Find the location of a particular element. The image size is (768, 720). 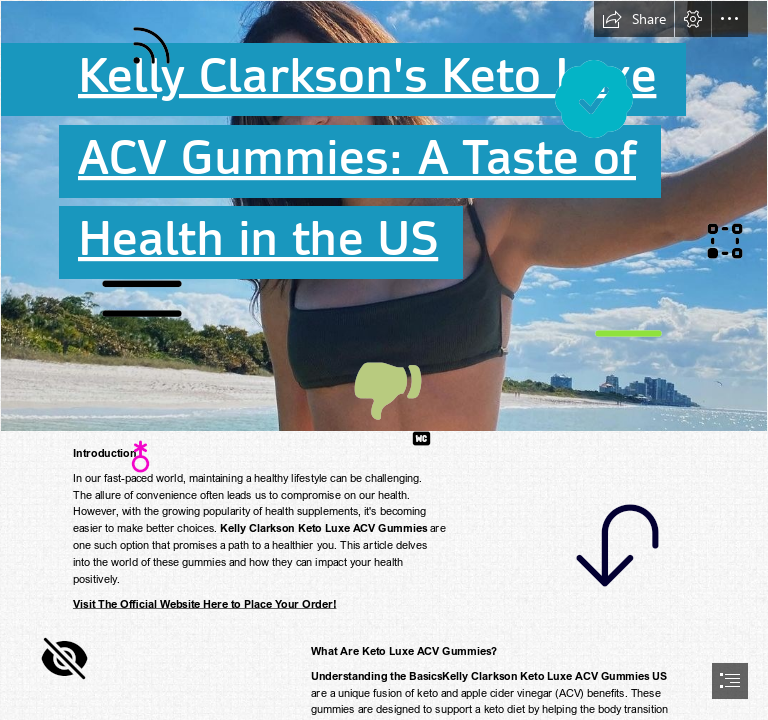

dislike or downvote content is located at coordinates (388, 388).